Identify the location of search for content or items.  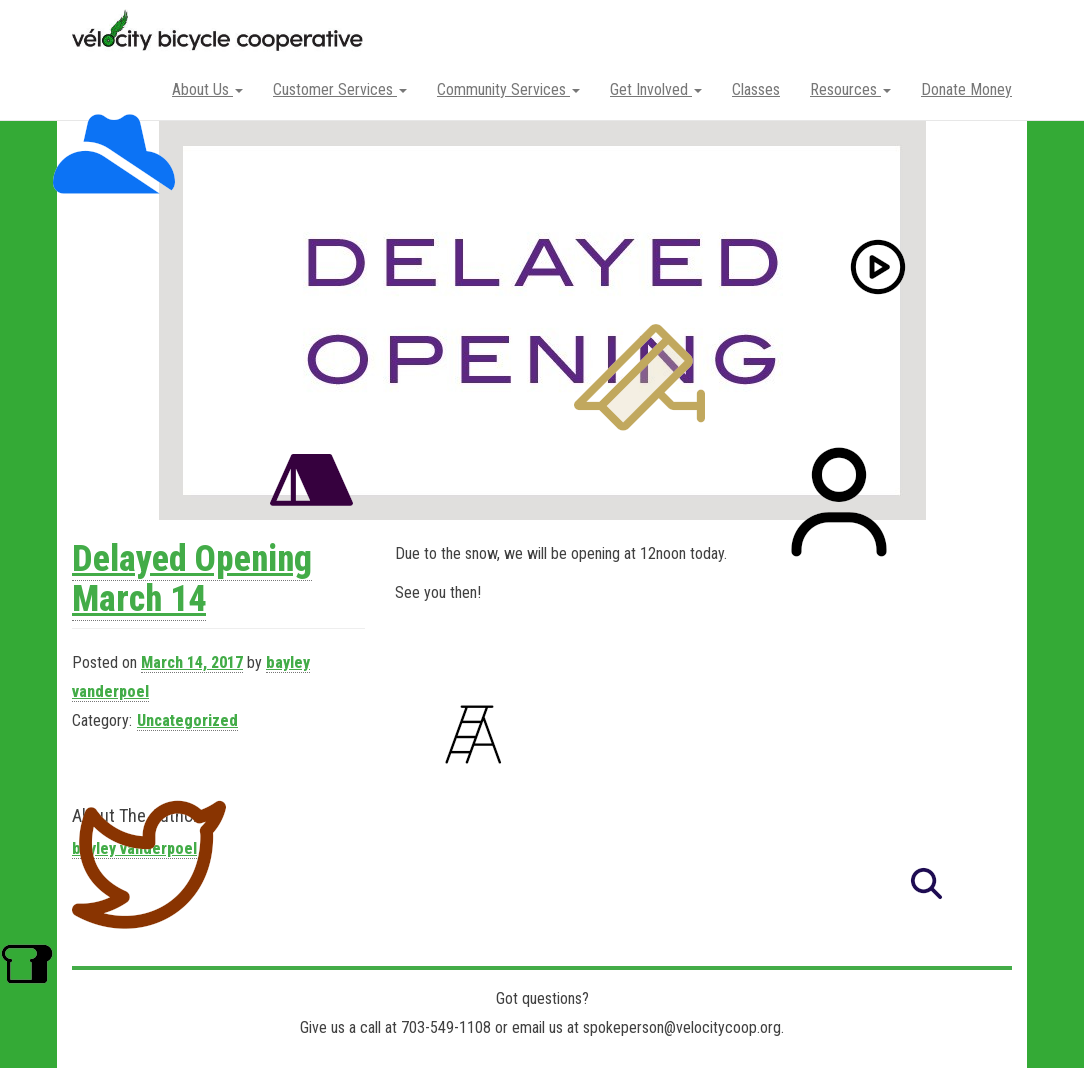
(926, 883).